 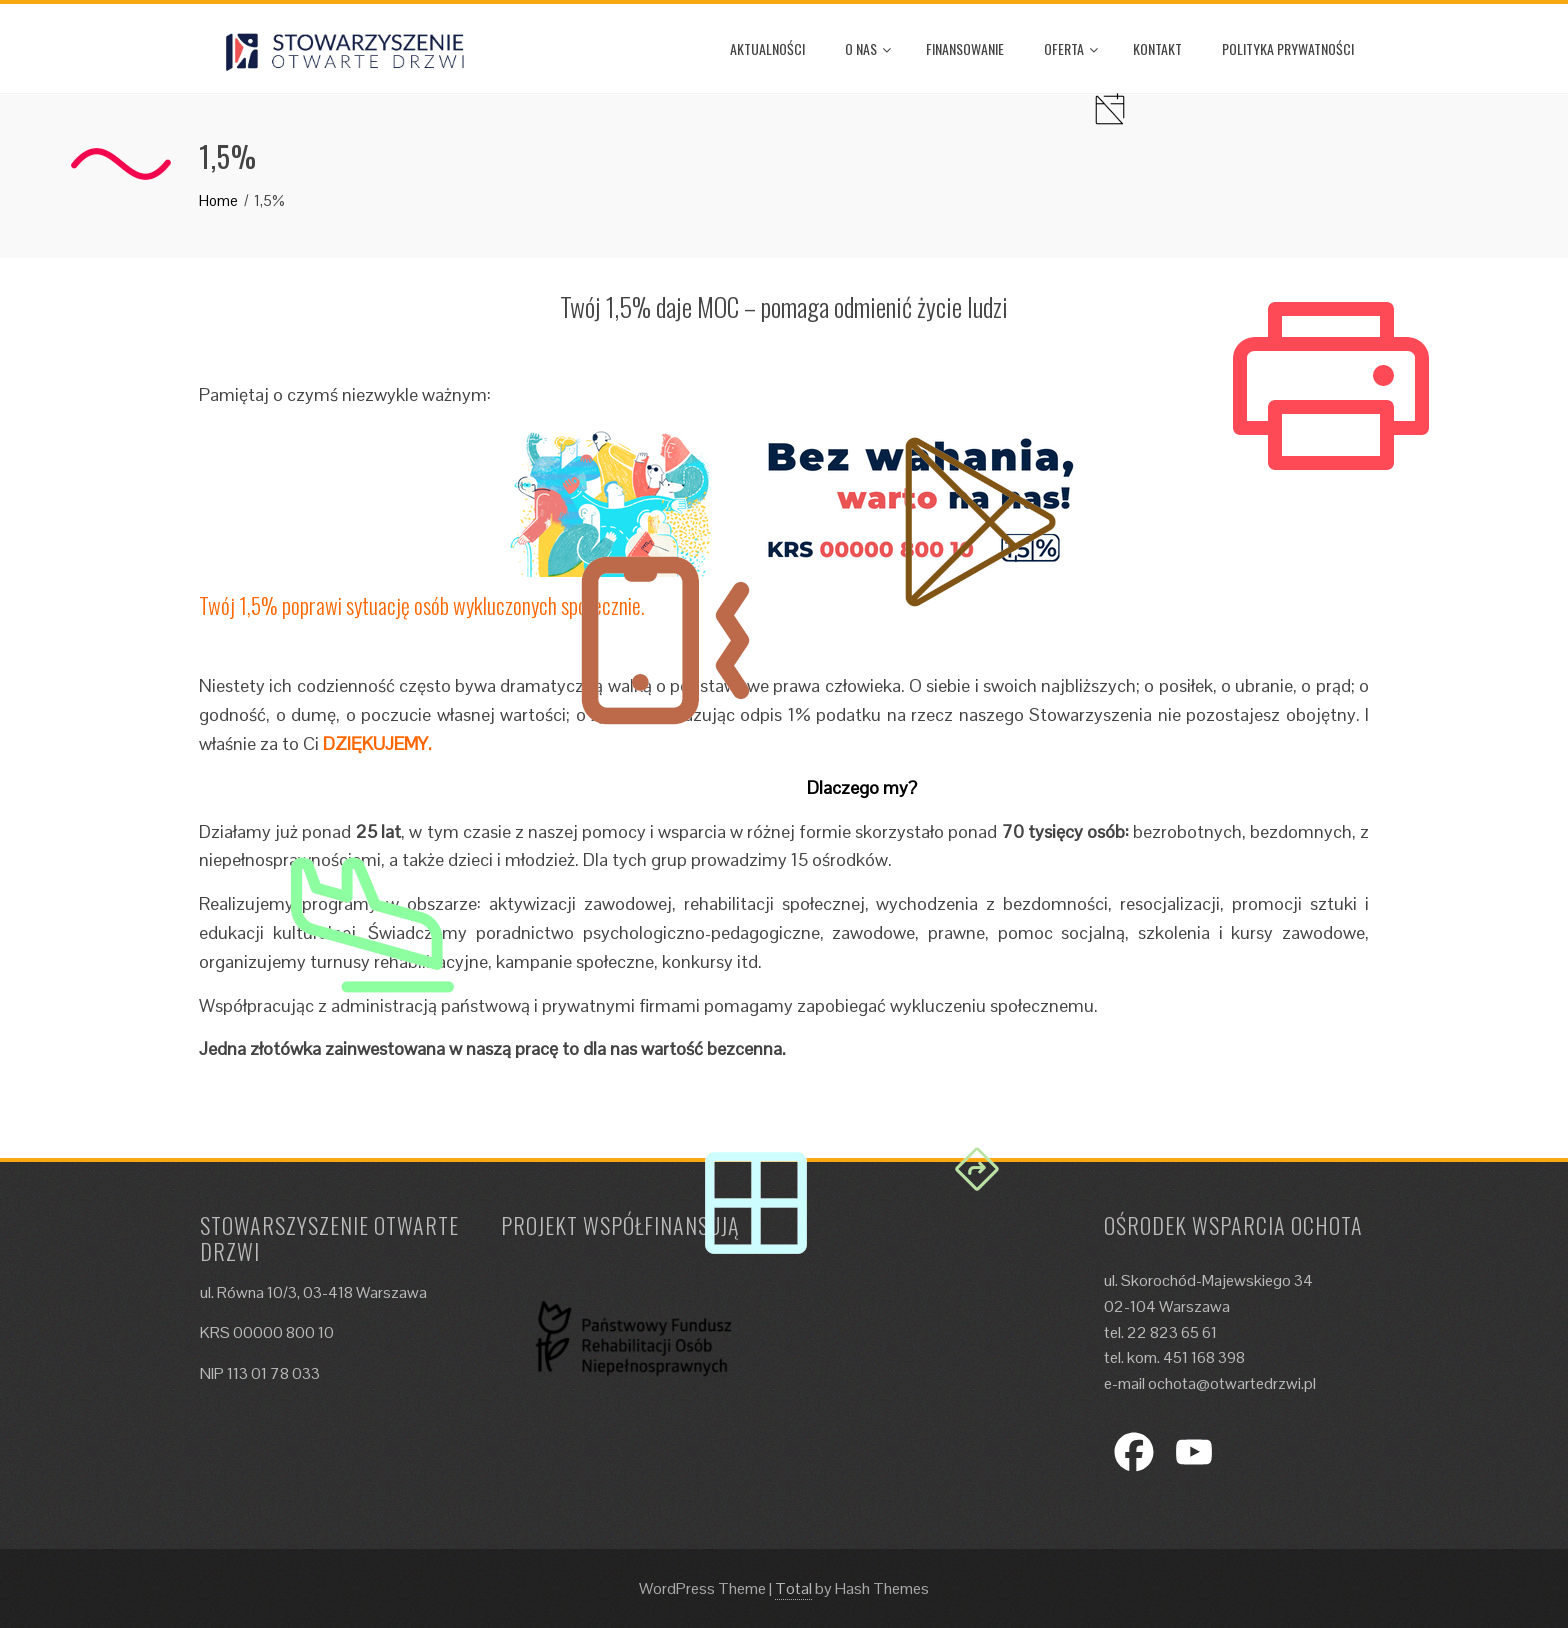 I want to click on indicates a turn or direction change ahead, so click(x=977, y=1169).